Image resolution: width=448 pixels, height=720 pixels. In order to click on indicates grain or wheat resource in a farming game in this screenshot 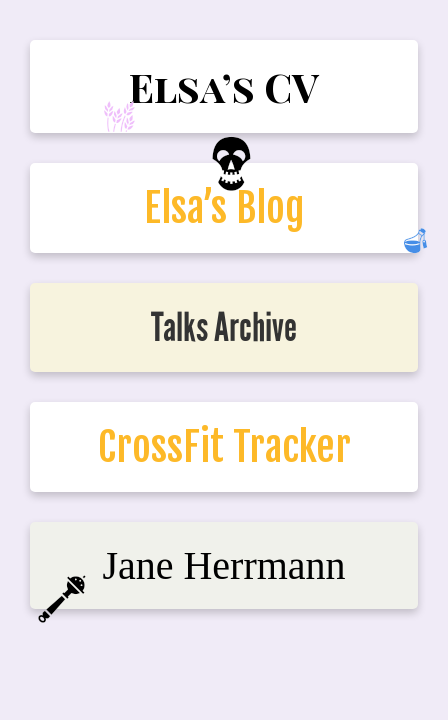, I will do `click(119, 116)`.